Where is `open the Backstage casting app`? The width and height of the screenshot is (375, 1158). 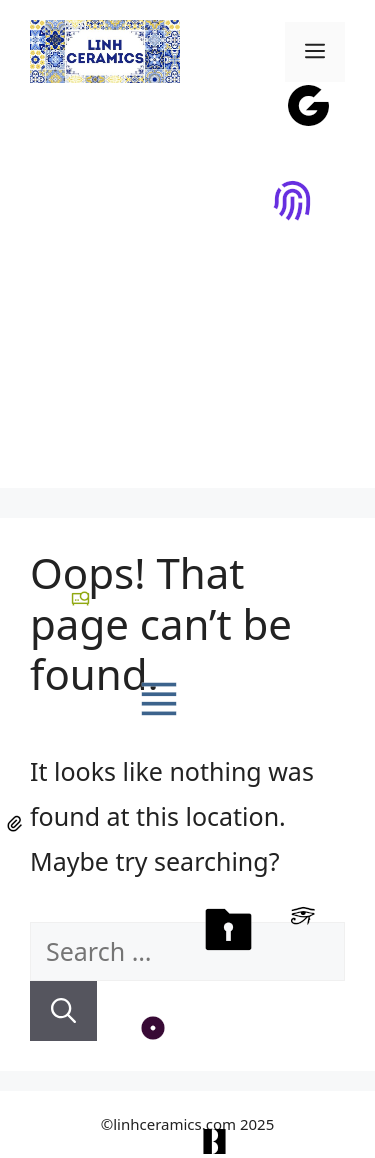 open the Backstage casting app is located at coordinates (214, 1141).